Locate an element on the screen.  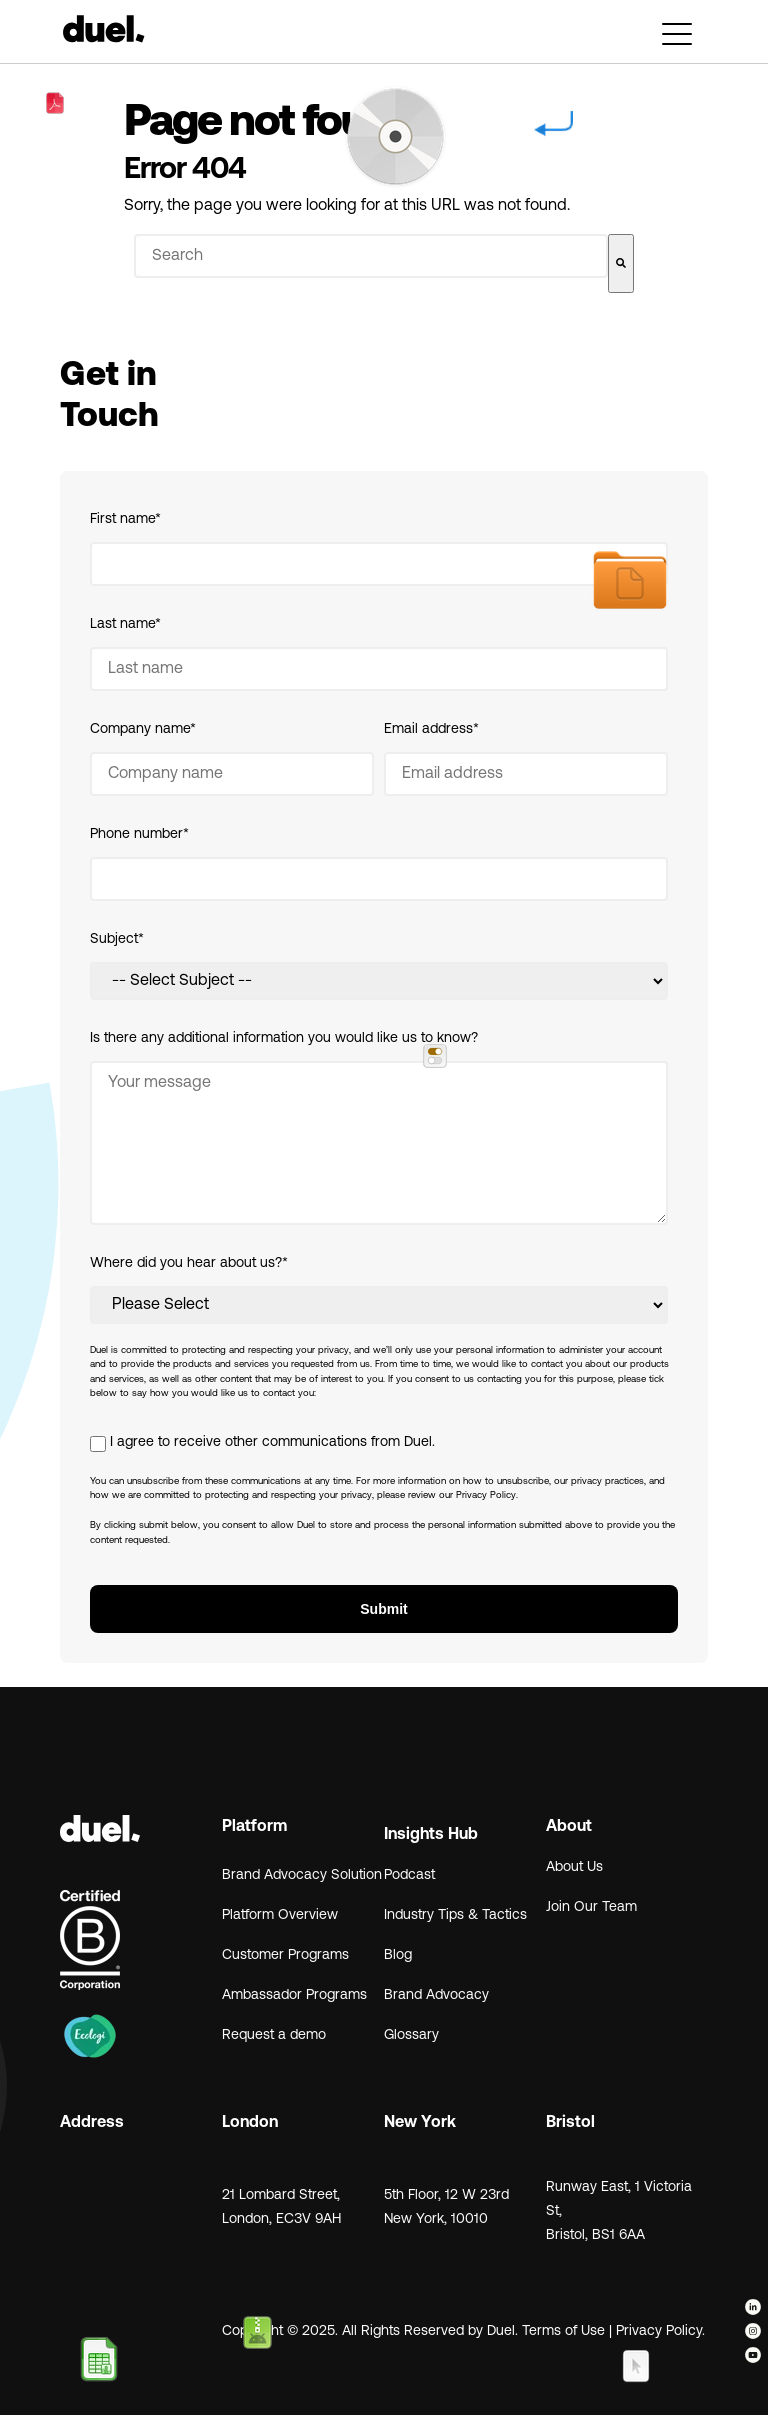
android app installation package file is located at coordinates (257, 2332).